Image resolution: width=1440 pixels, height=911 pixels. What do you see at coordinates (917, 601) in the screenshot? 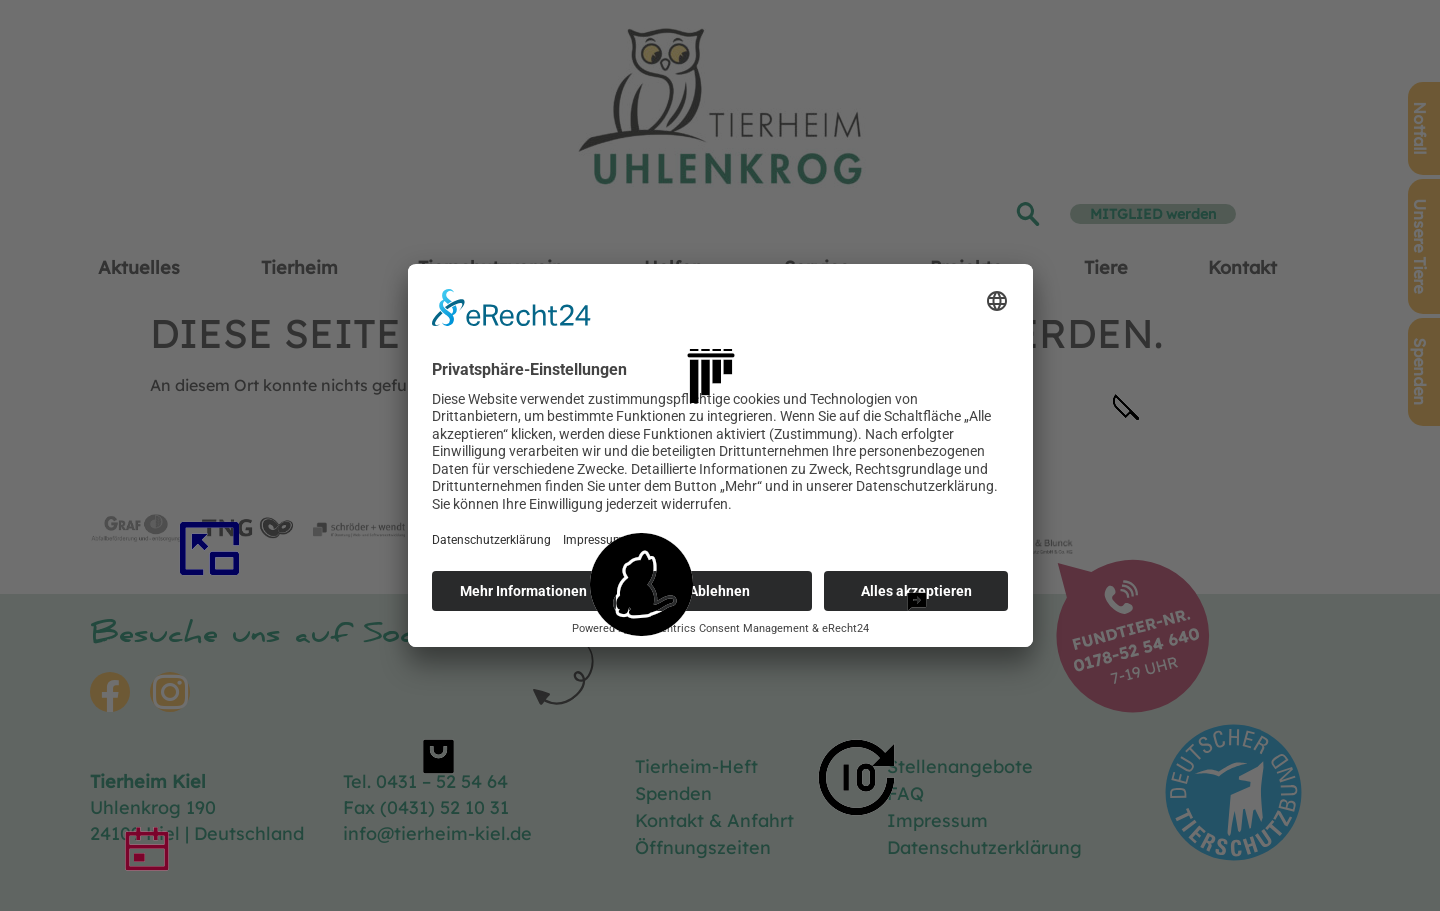
I see `forward a chat message` at bounding box center [917, 601].